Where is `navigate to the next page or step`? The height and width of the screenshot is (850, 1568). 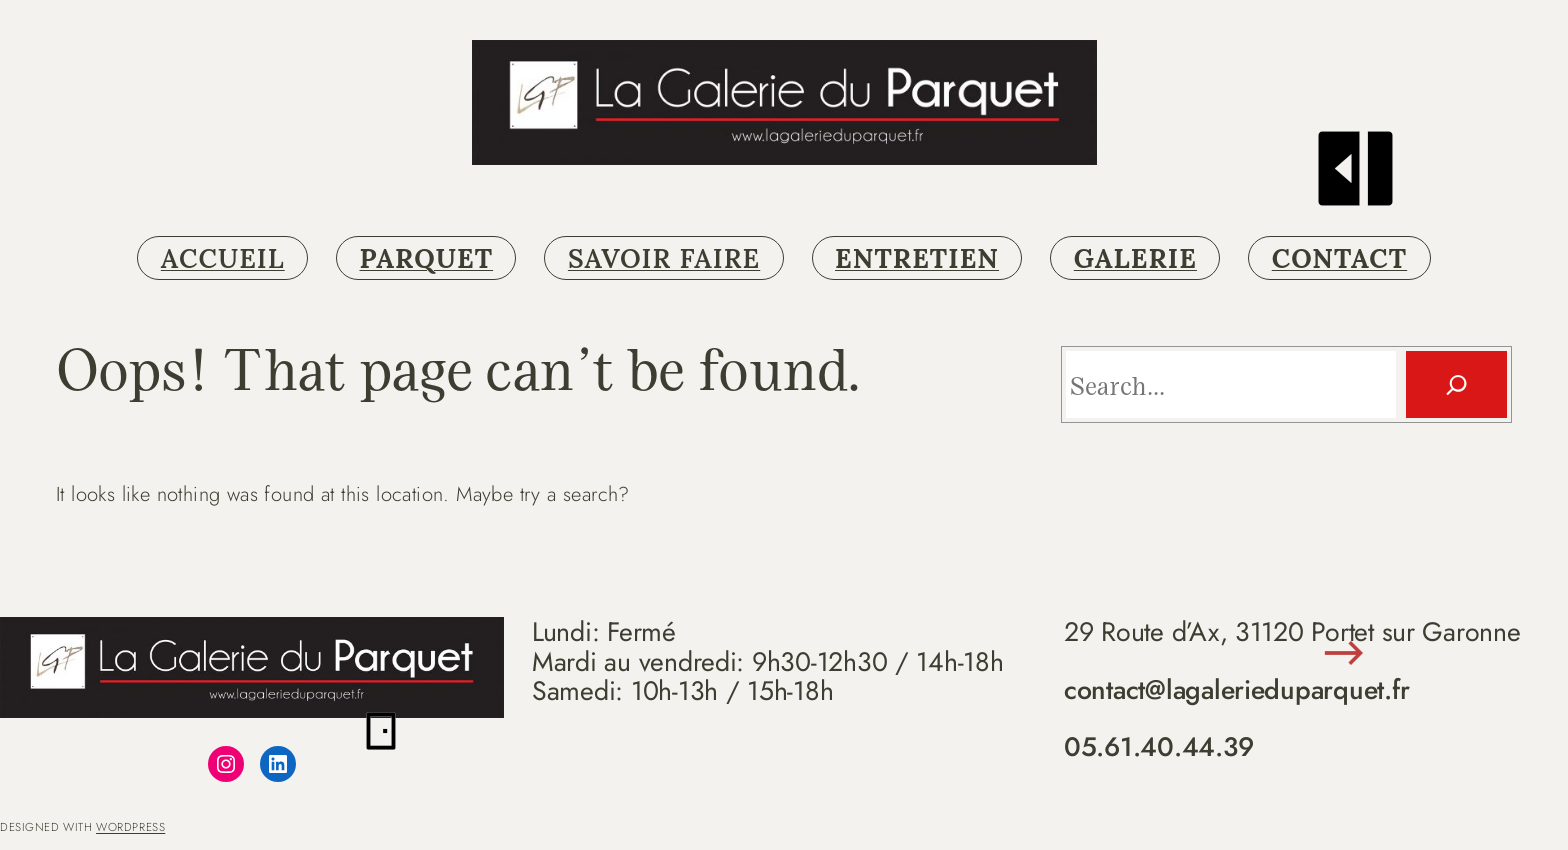
navigate to the next page or step is located at coordinates (1344, 653).